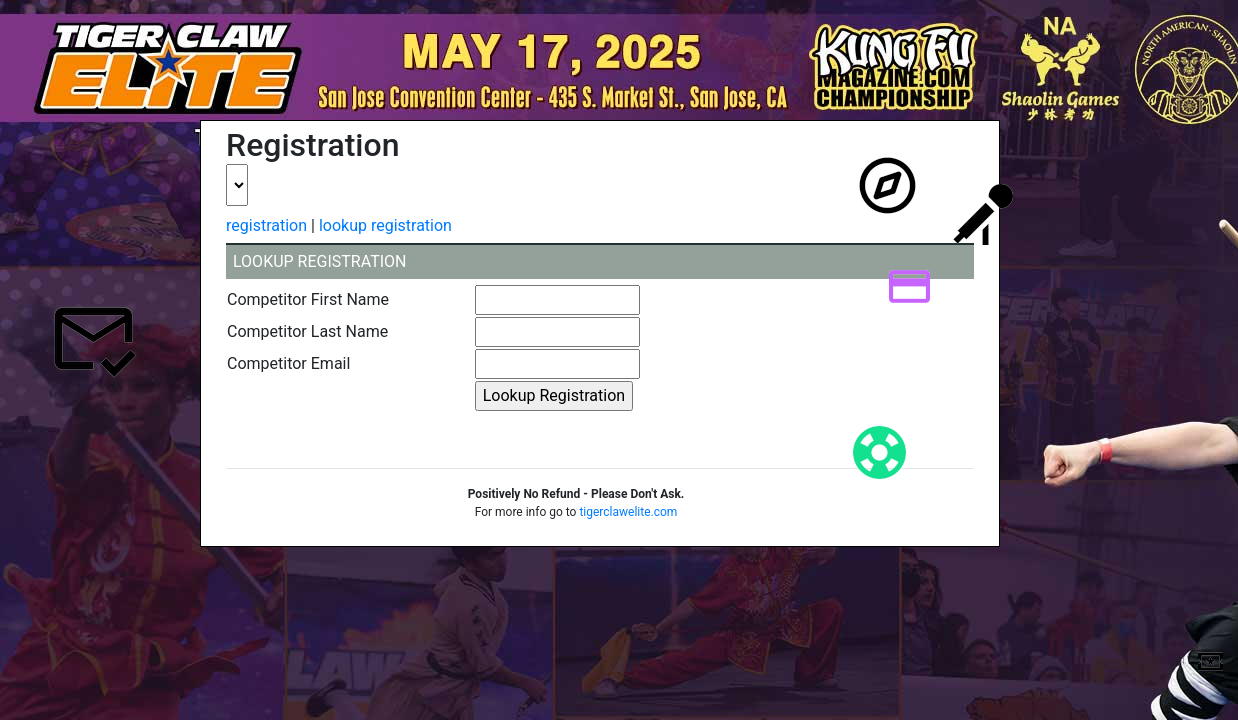 This screenshot has height=720, width=1238. What do you see at coordinates (909, 286) in the screenshot?
I see `manage payment methods` at bounding box center [909, 286].